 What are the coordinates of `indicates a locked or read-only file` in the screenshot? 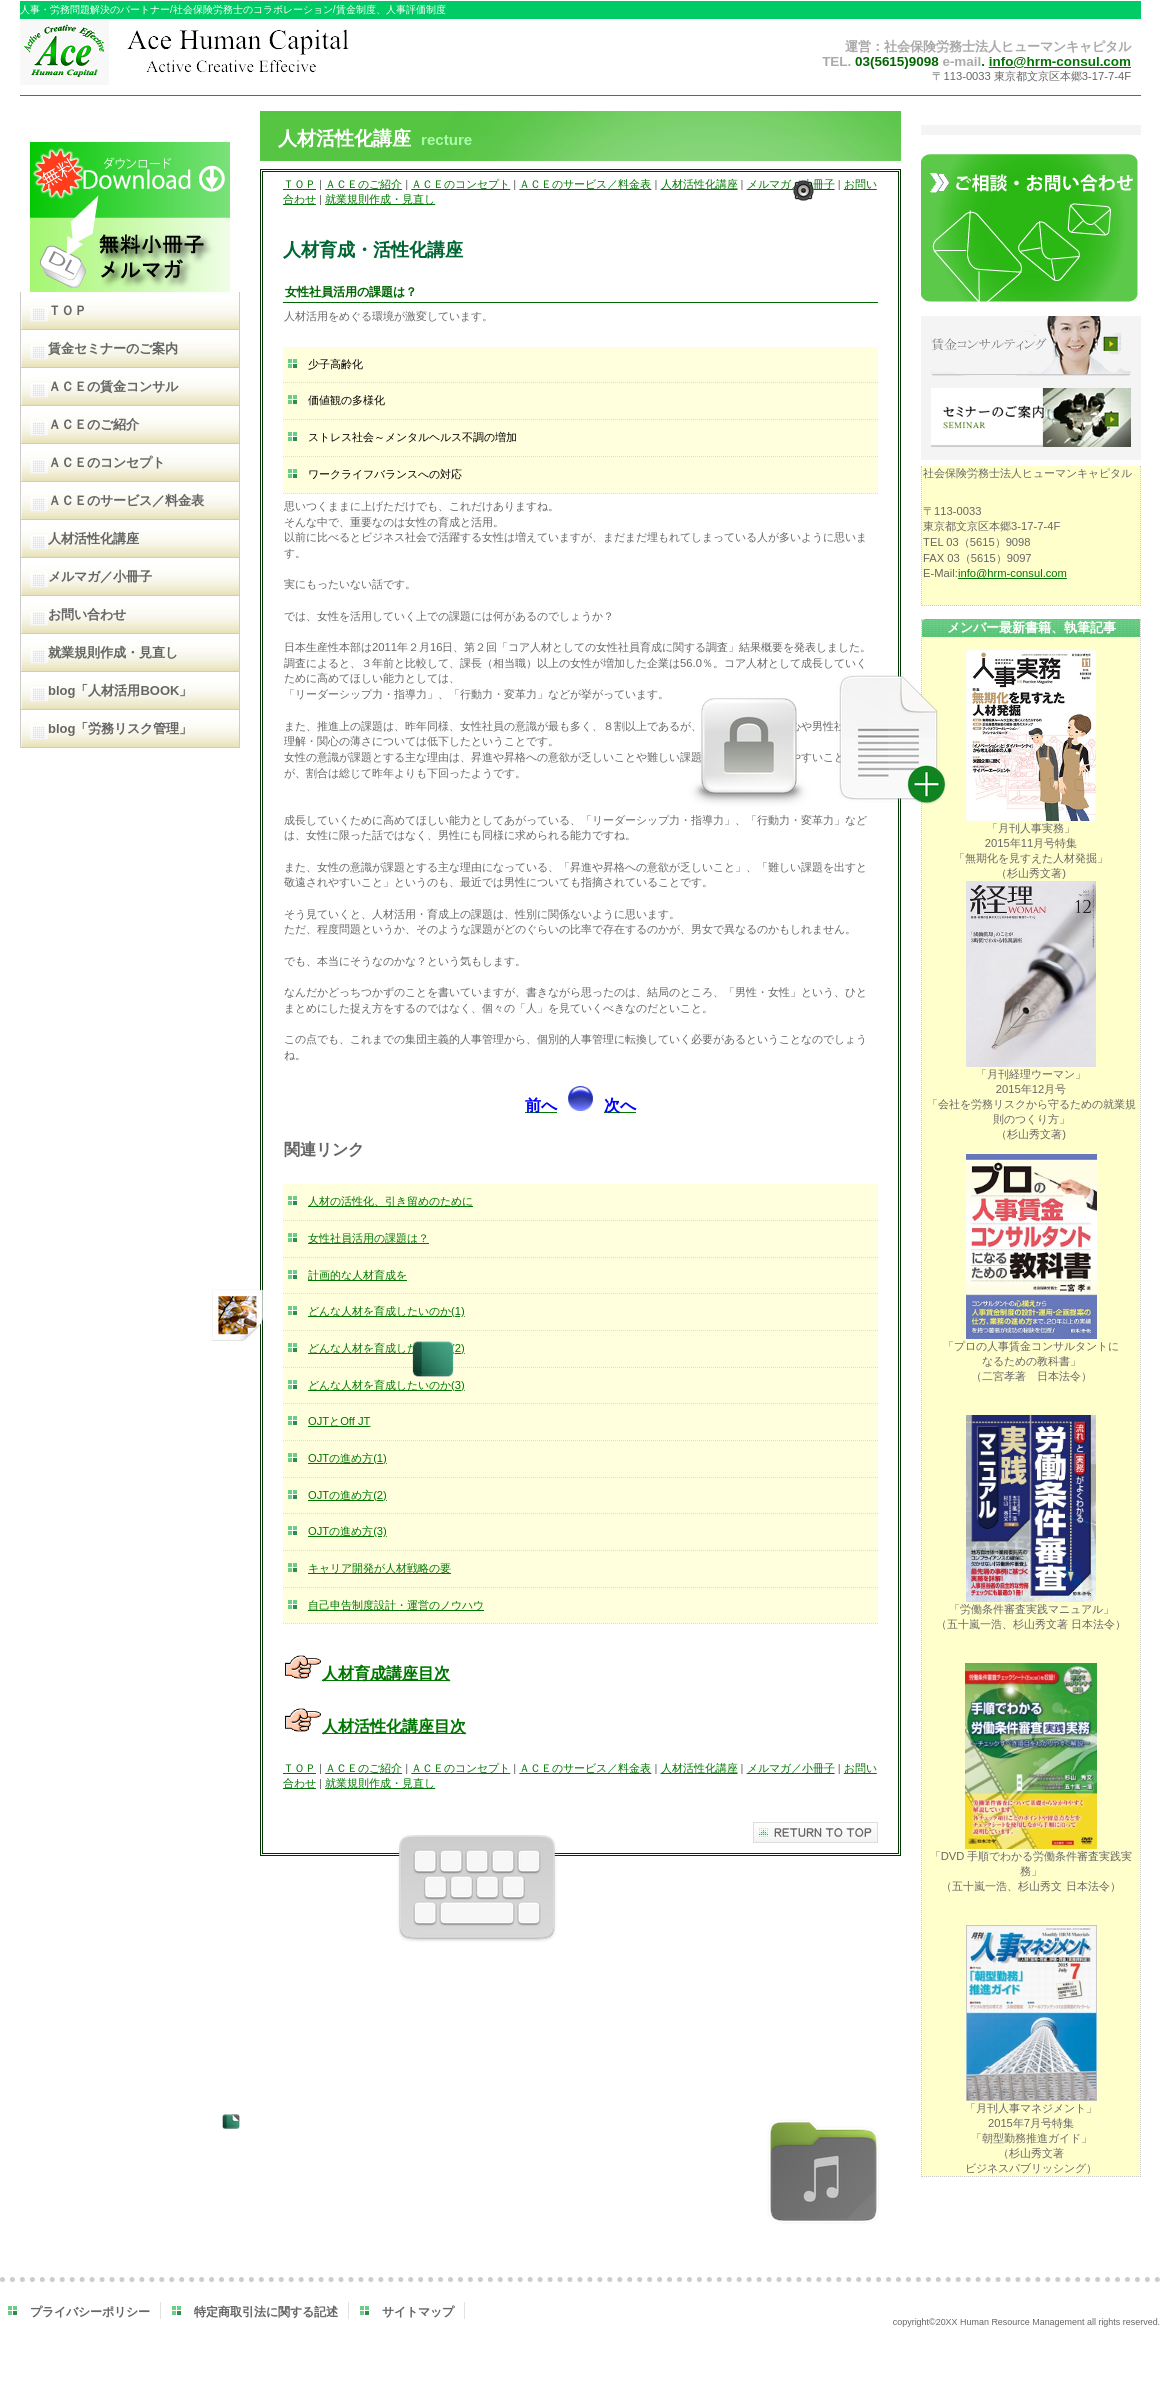 It's located at (750, 751).